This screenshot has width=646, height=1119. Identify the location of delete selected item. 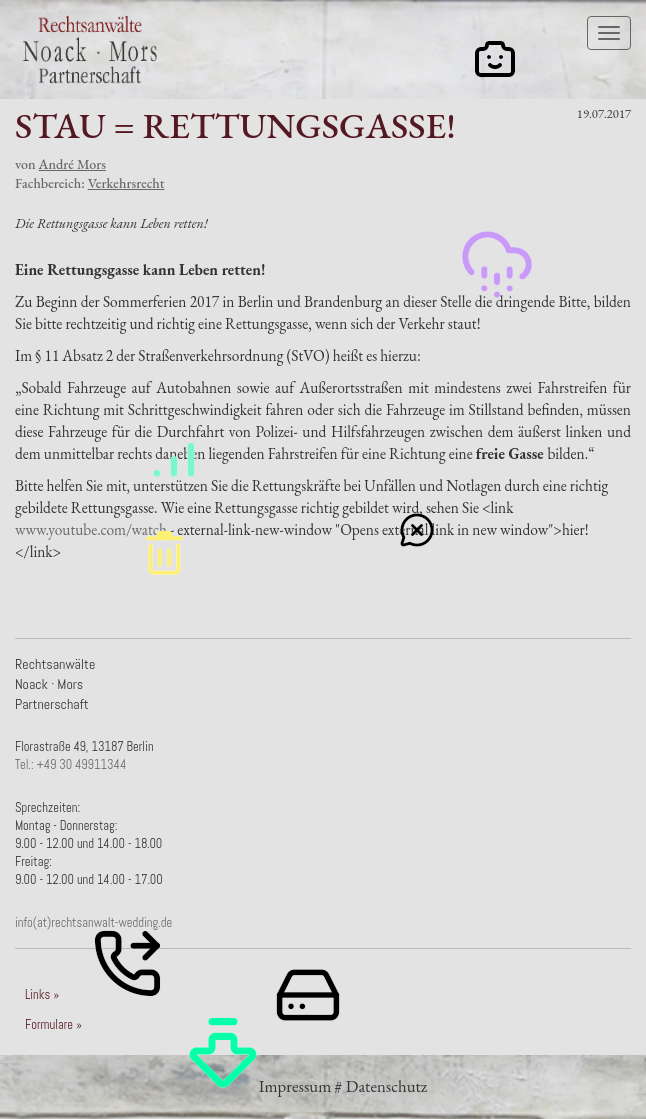
(164, 553).